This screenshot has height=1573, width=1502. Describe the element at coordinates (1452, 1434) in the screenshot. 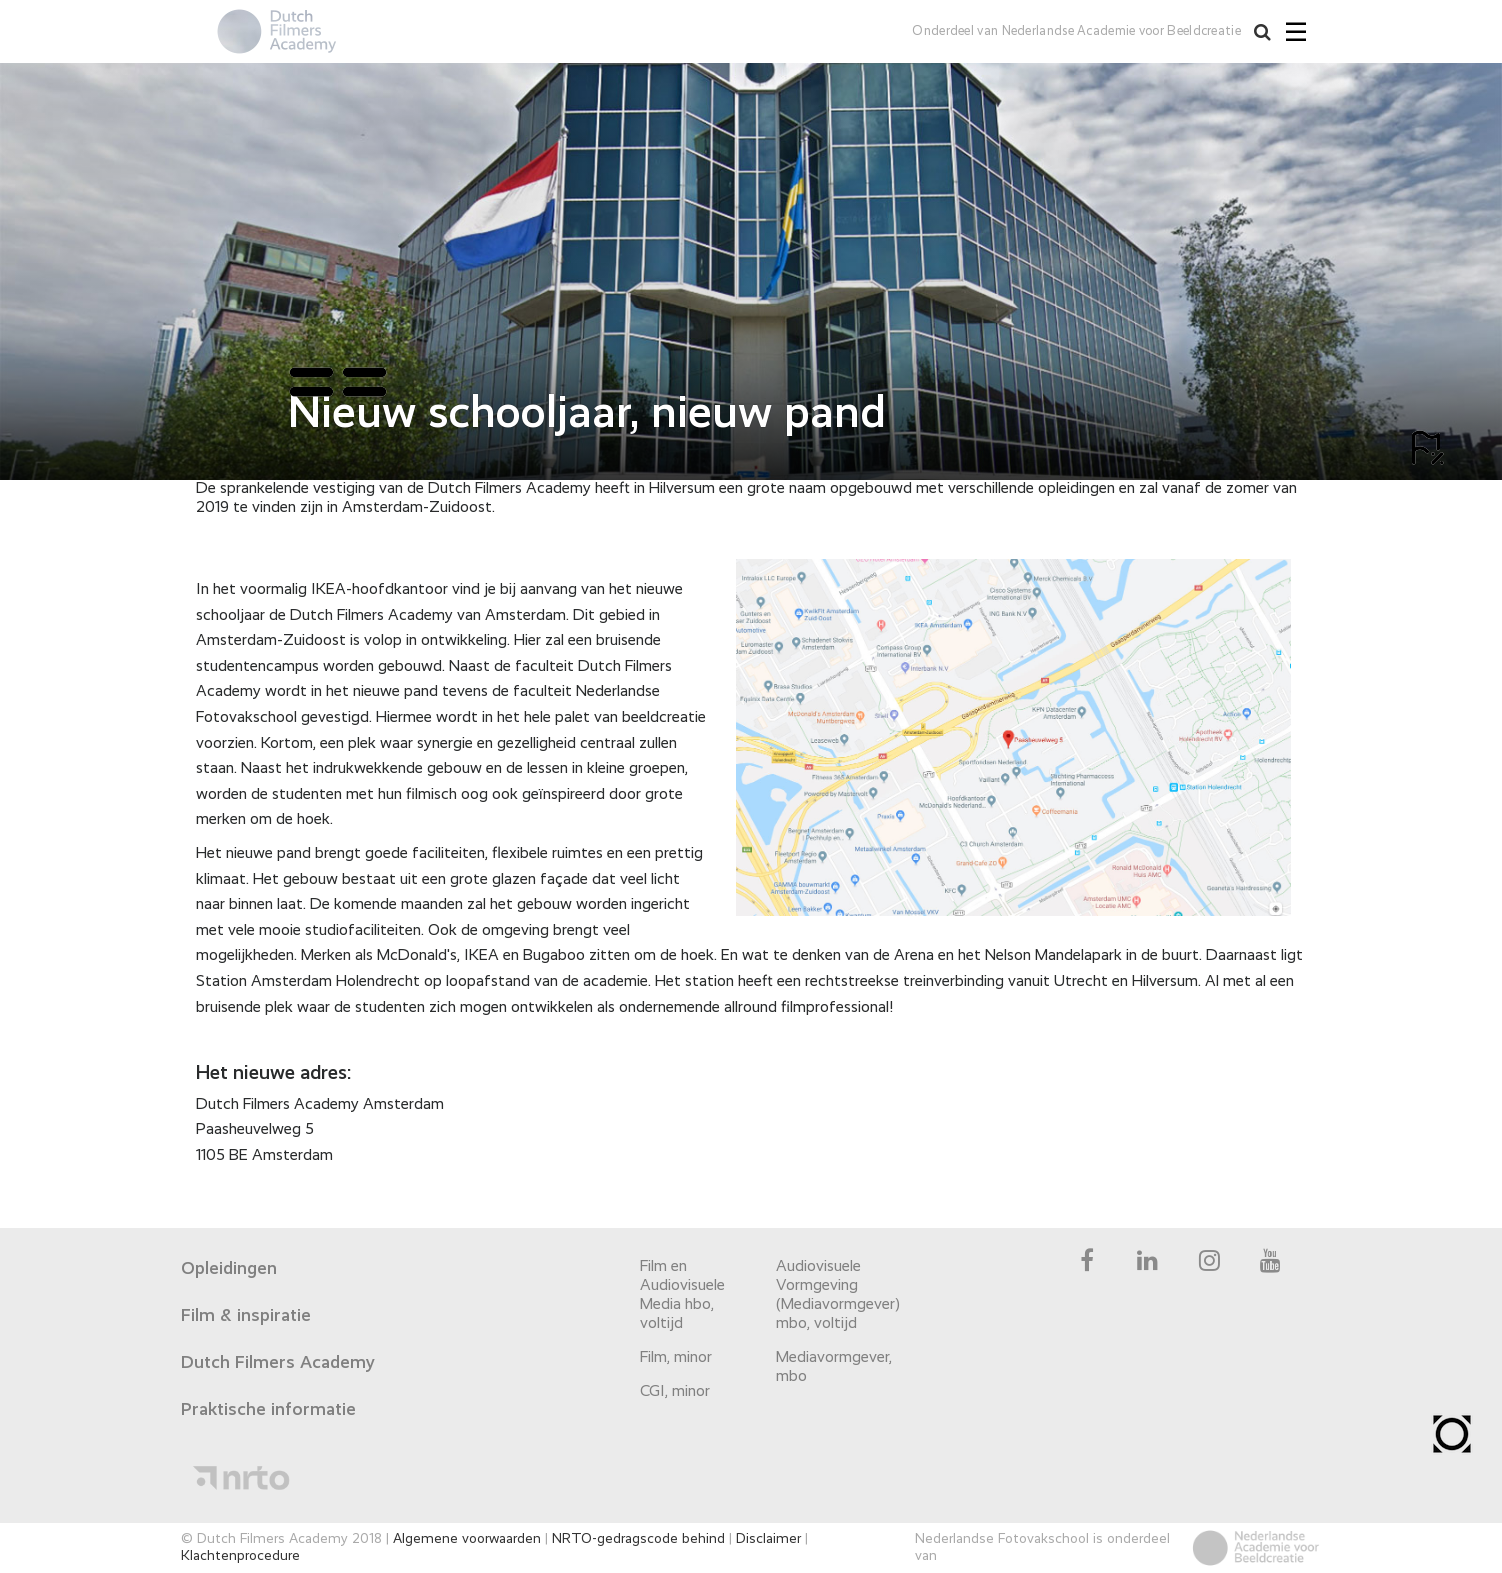

I see `expand content to fill available space` at that location.